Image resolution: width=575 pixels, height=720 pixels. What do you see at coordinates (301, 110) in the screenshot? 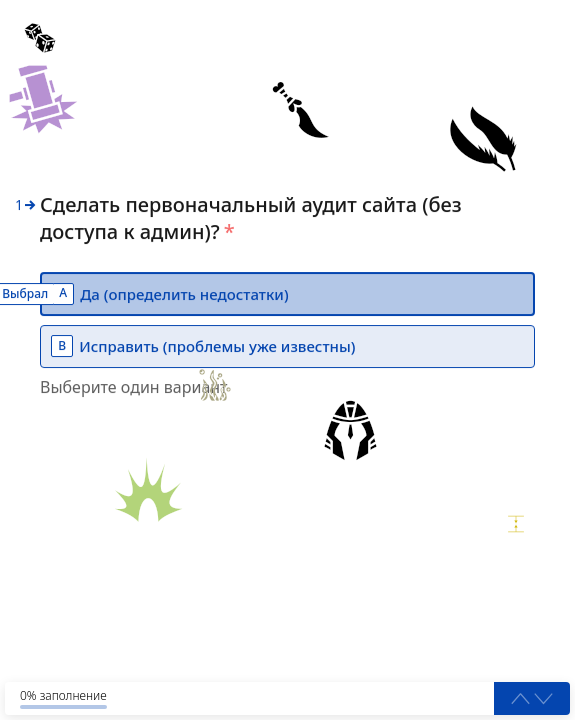
I see `equip a bone knife weapon` at bounding box center [301, 110].